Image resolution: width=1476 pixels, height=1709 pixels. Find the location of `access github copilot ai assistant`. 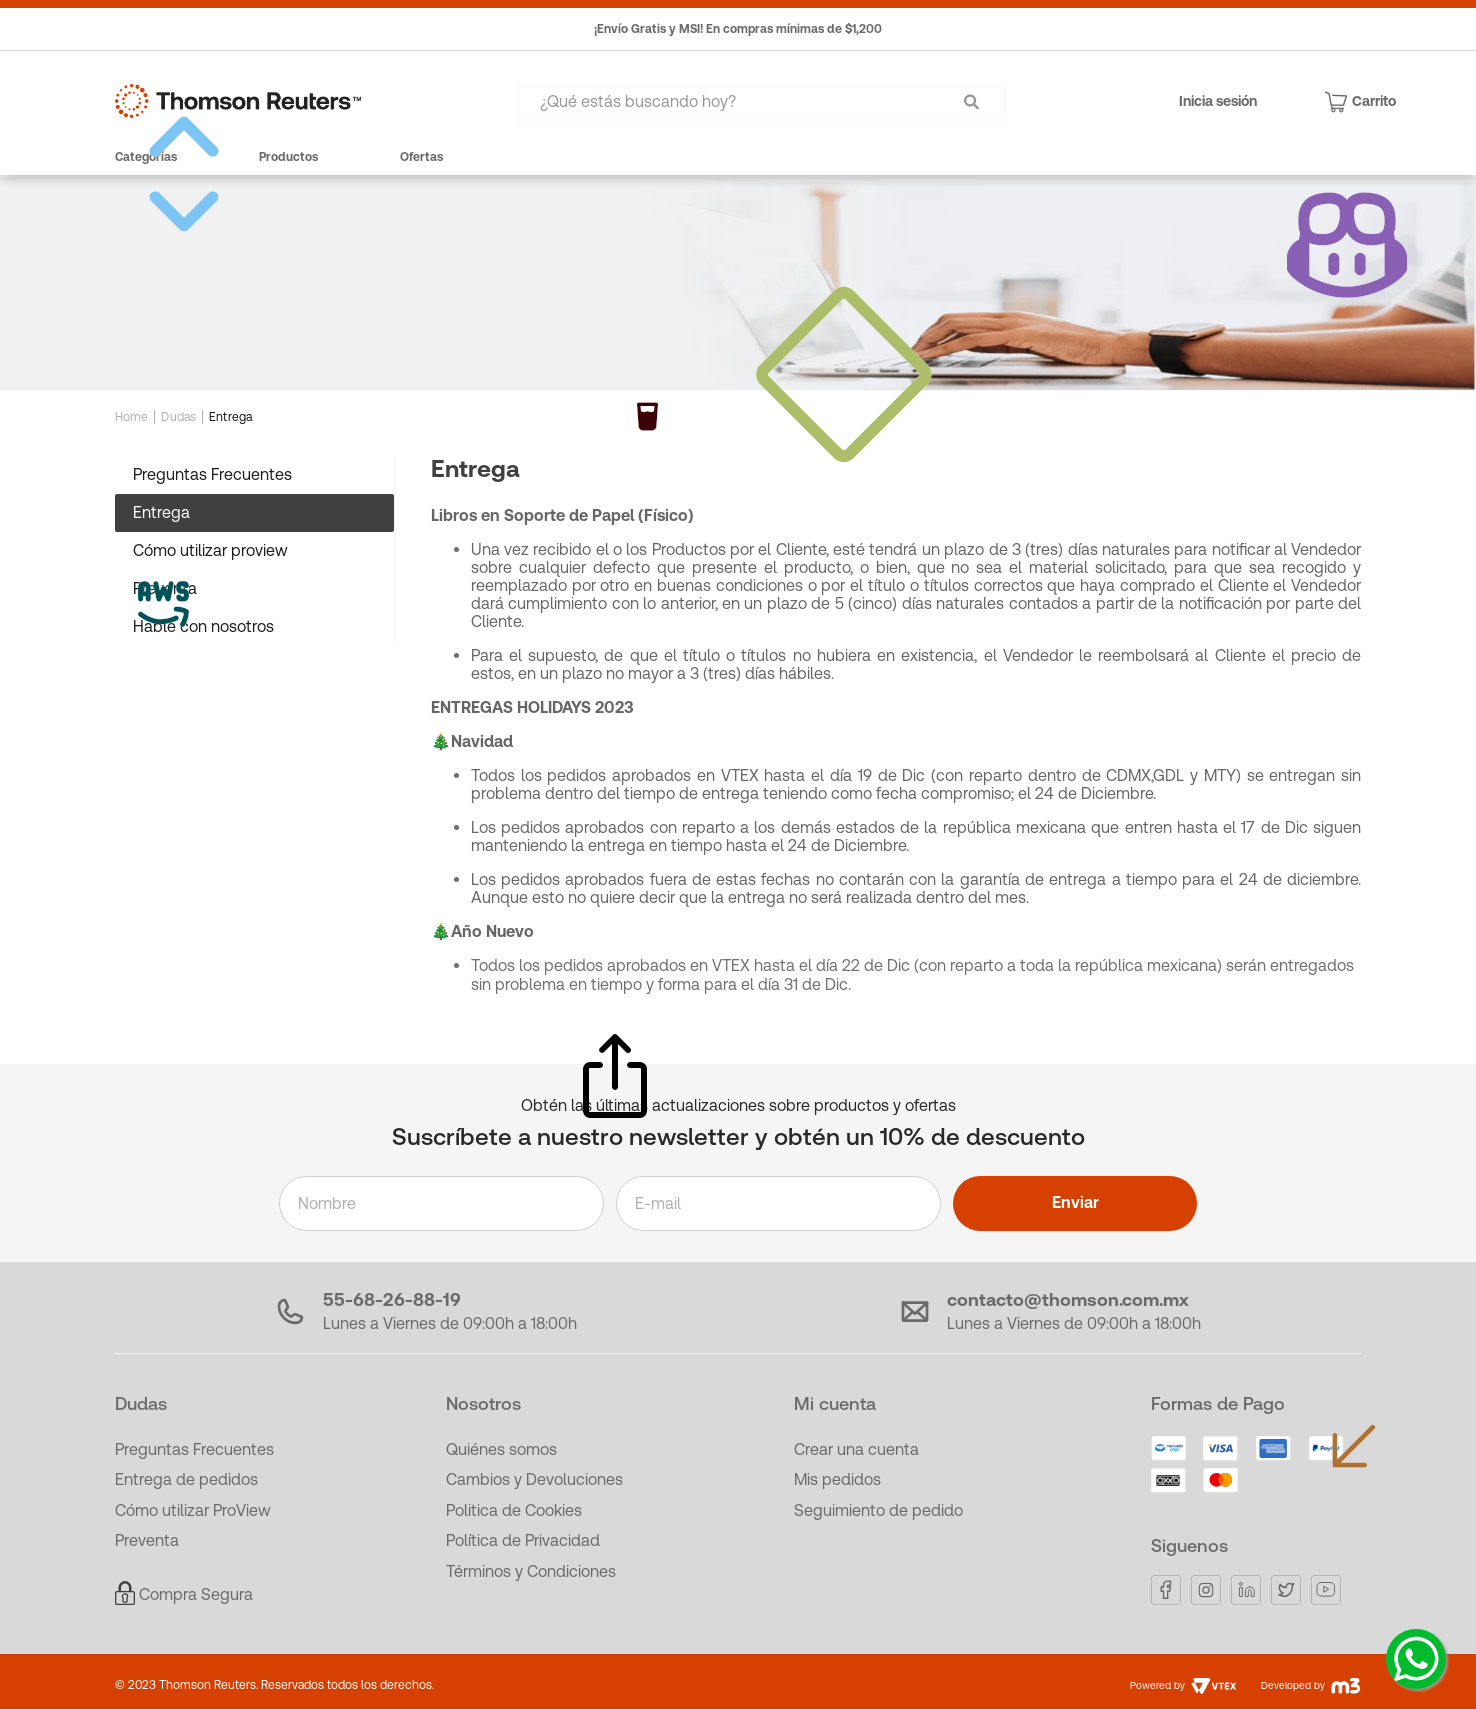

access github copilot ai assistant is located at coordinates (1347, 245).